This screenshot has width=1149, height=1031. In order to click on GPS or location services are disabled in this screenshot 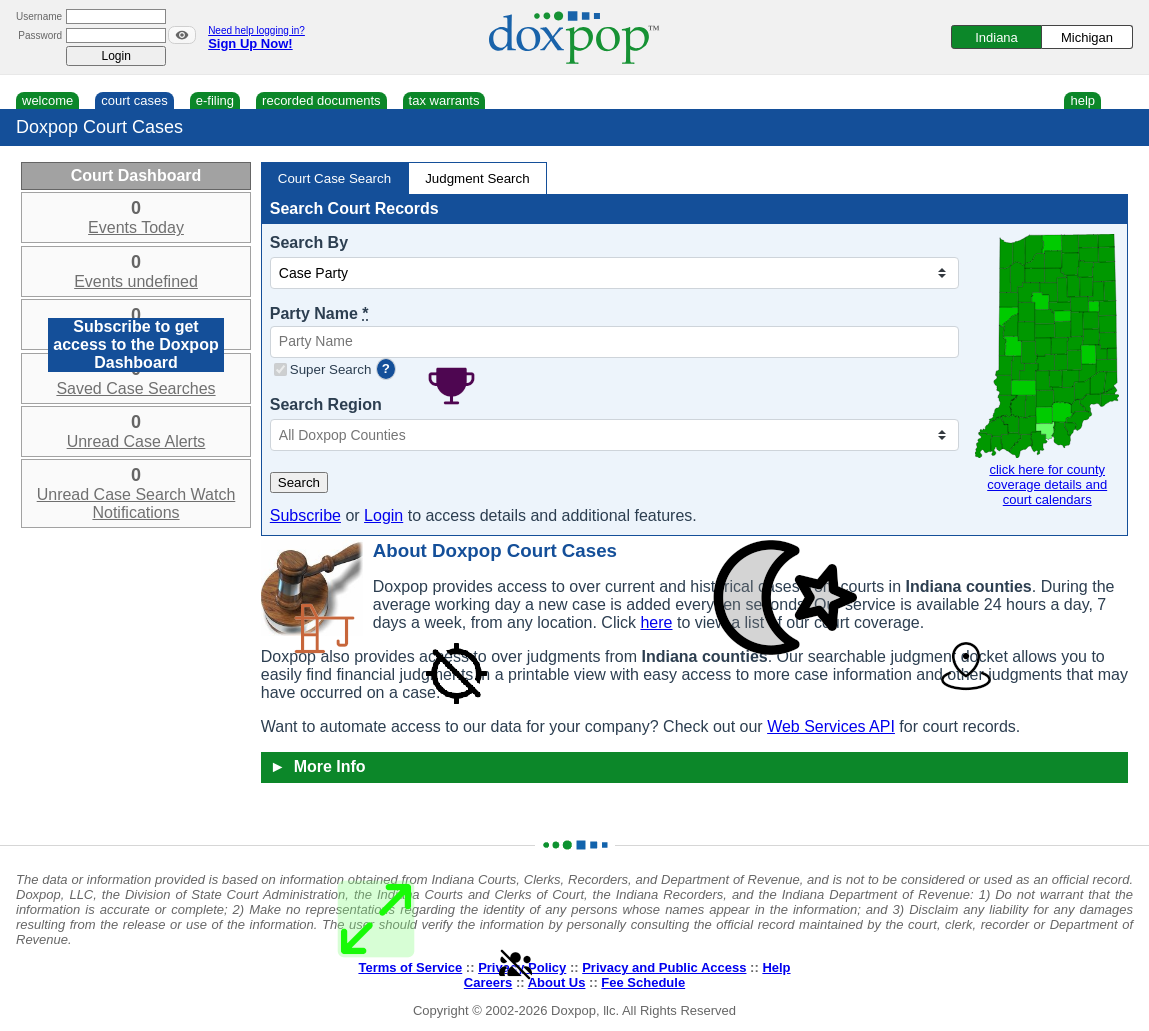, I will do `click(456, 673)`.